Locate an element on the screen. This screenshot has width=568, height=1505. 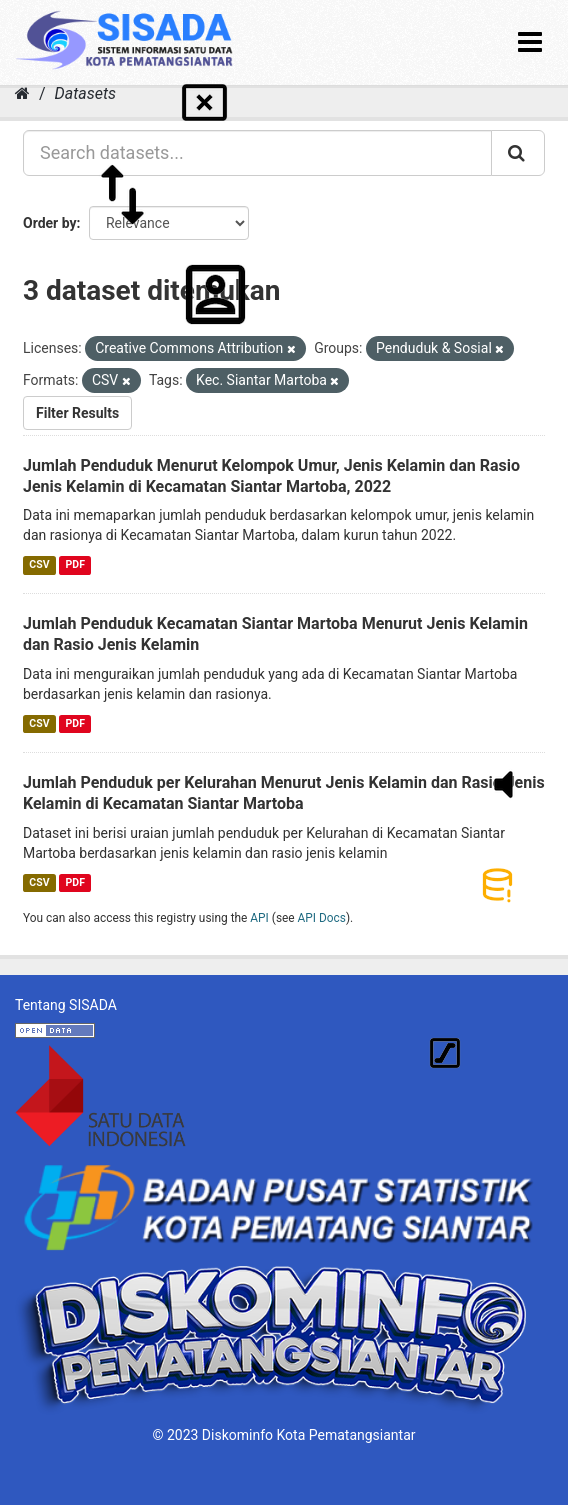
cancel or exit presentation mode is located at coordinates (204, 102).